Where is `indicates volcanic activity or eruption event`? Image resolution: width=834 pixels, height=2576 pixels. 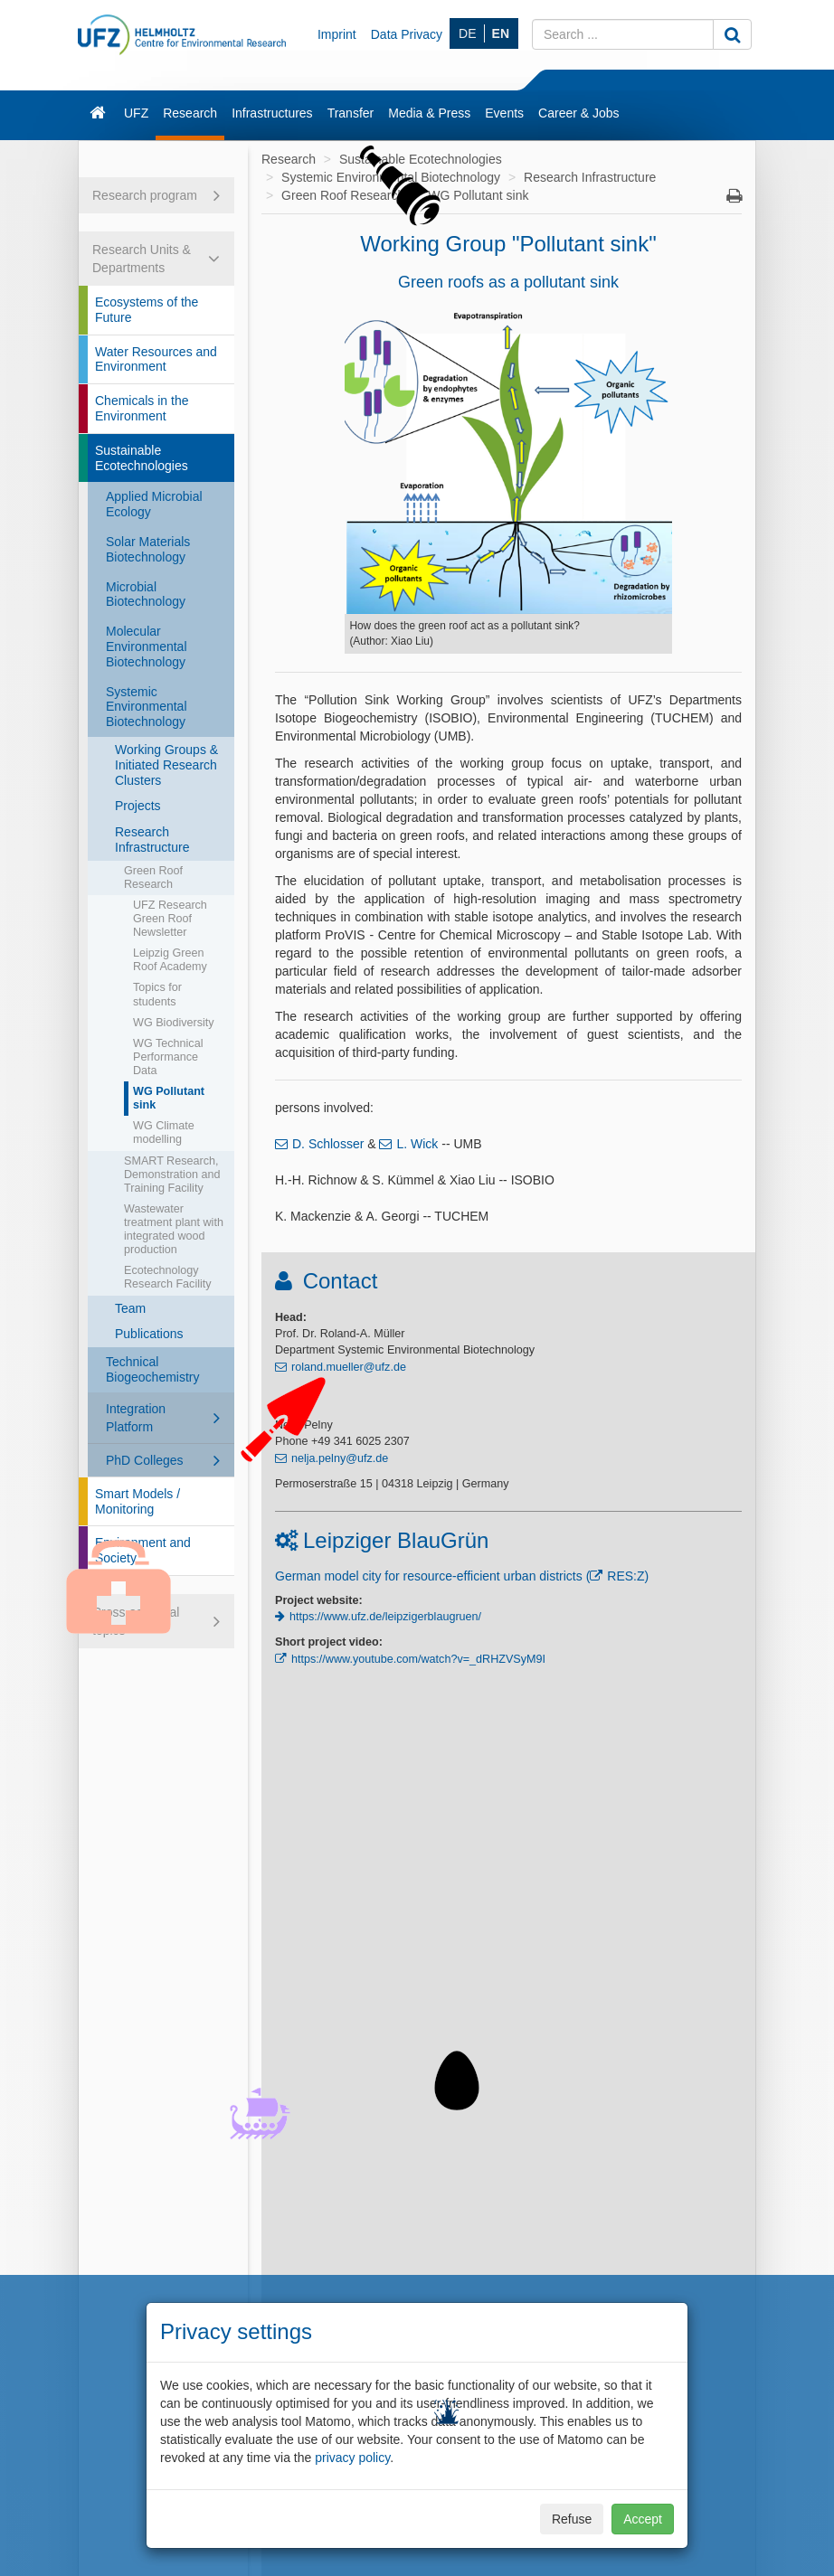 indicates volcanic activity or eruption event is located at coordinates (446, 2411).